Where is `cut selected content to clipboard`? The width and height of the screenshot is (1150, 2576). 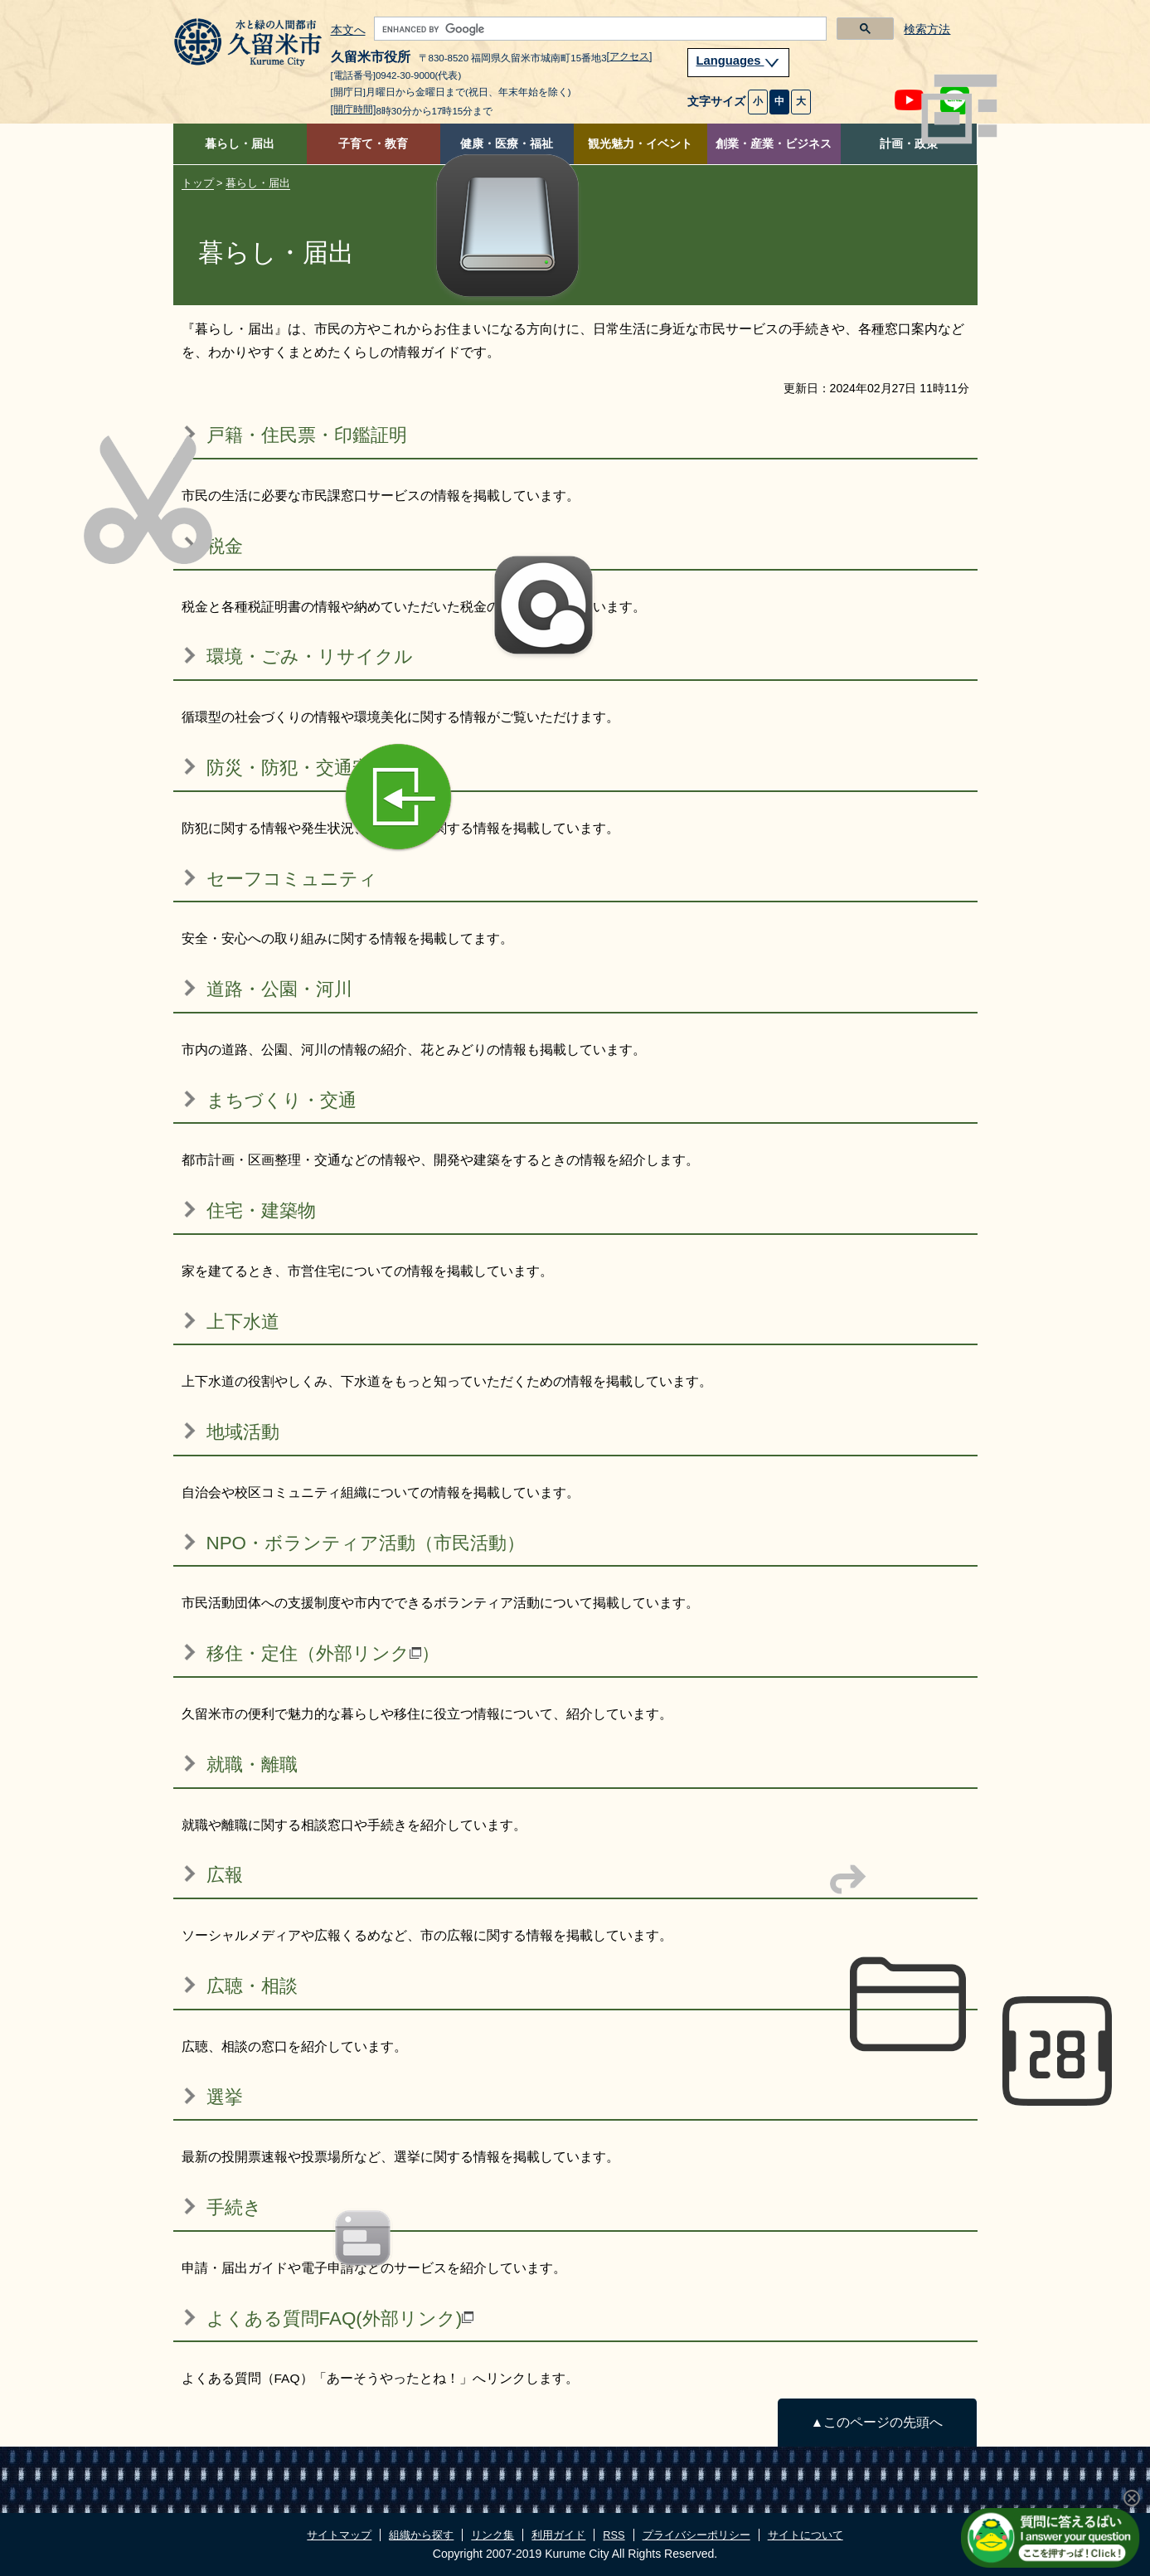 cut selected content to clipboard is located at coordinates (148, 499).